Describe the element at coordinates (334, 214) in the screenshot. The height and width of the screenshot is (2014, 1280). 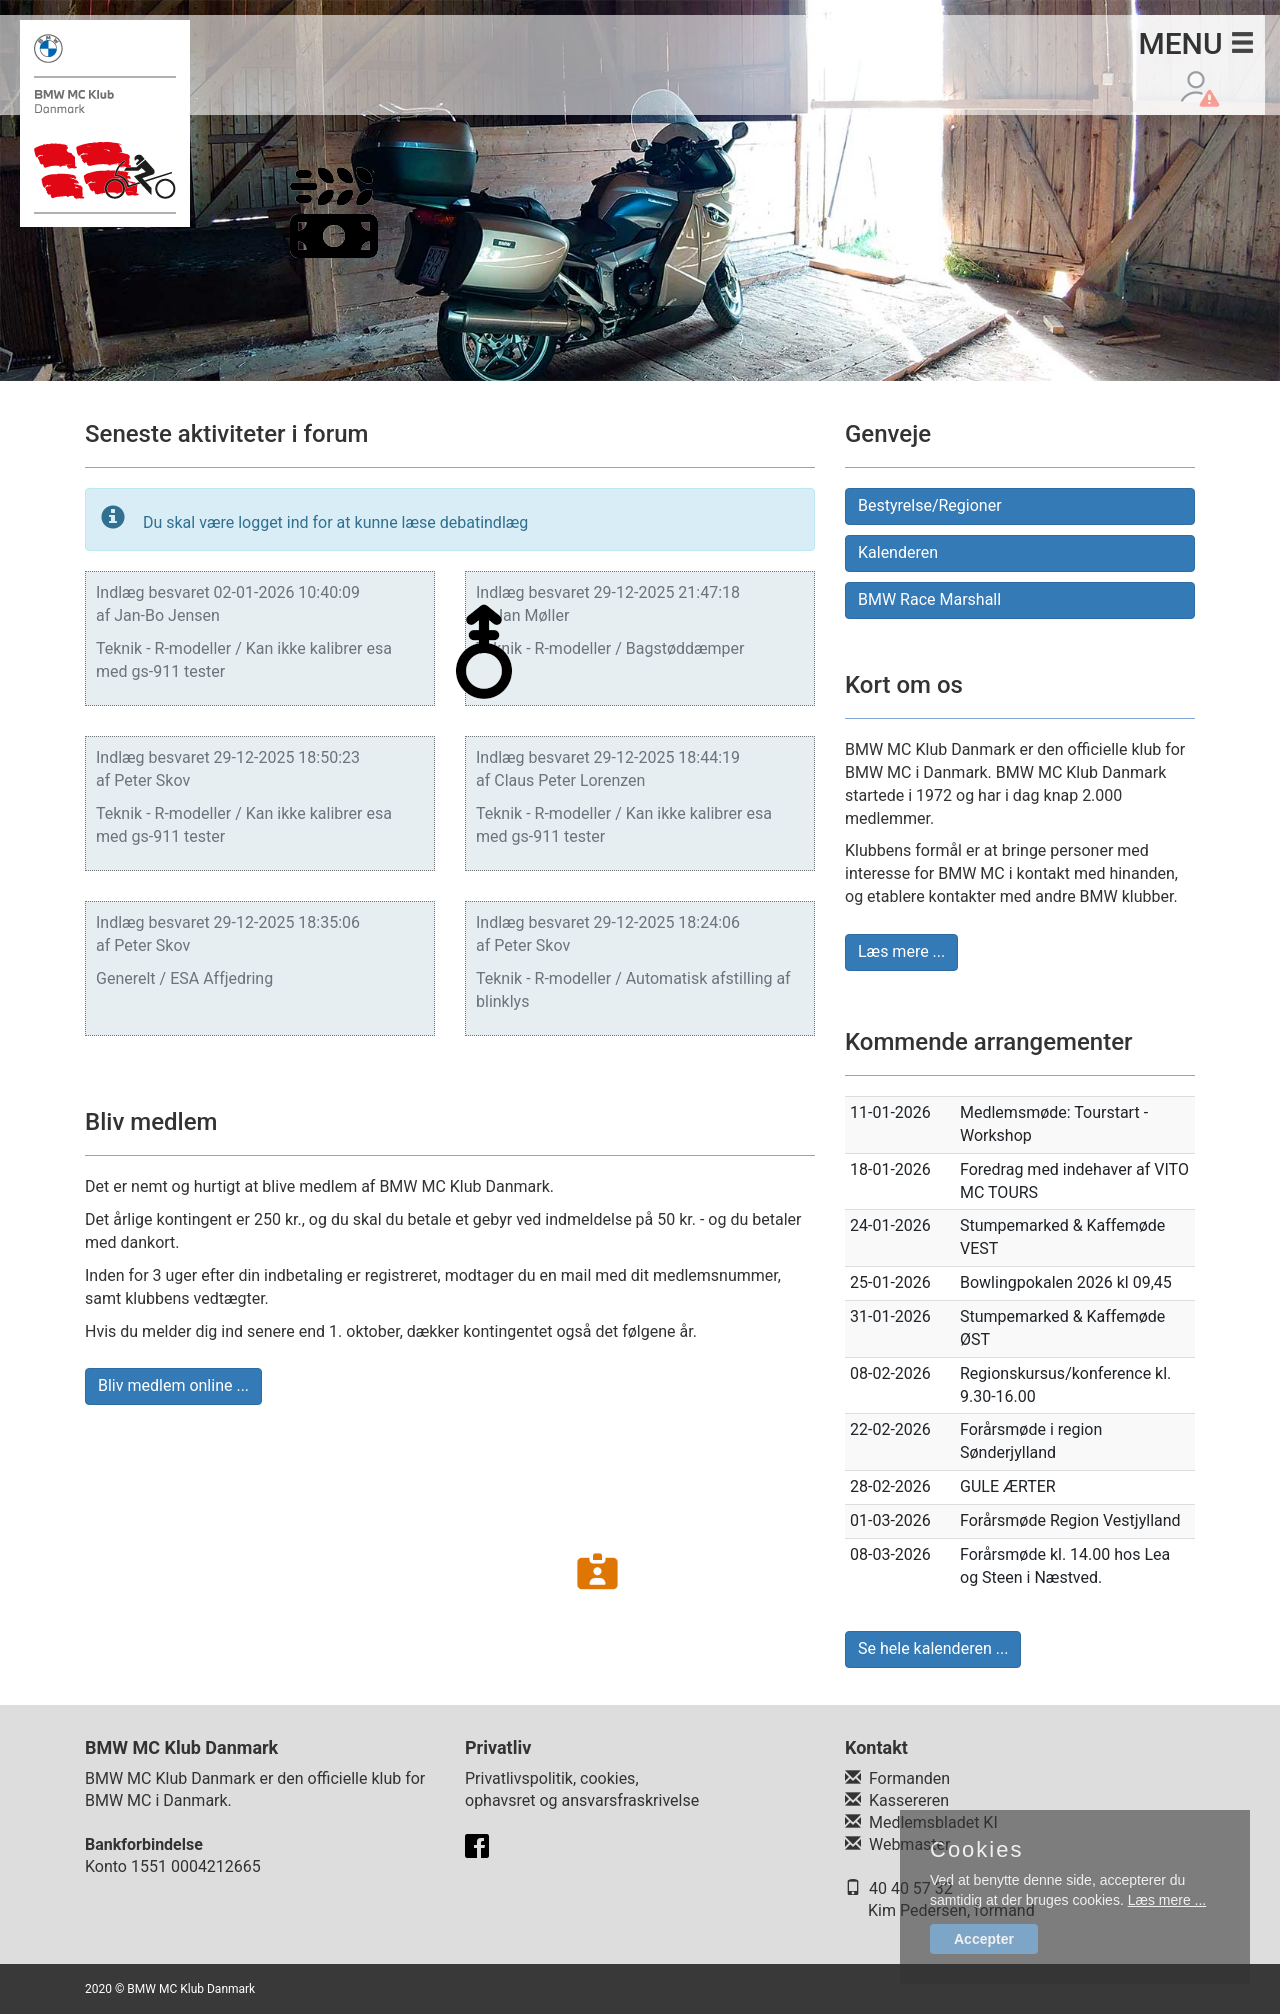
I see `access agricultural subsidies or farm payments` at that location.